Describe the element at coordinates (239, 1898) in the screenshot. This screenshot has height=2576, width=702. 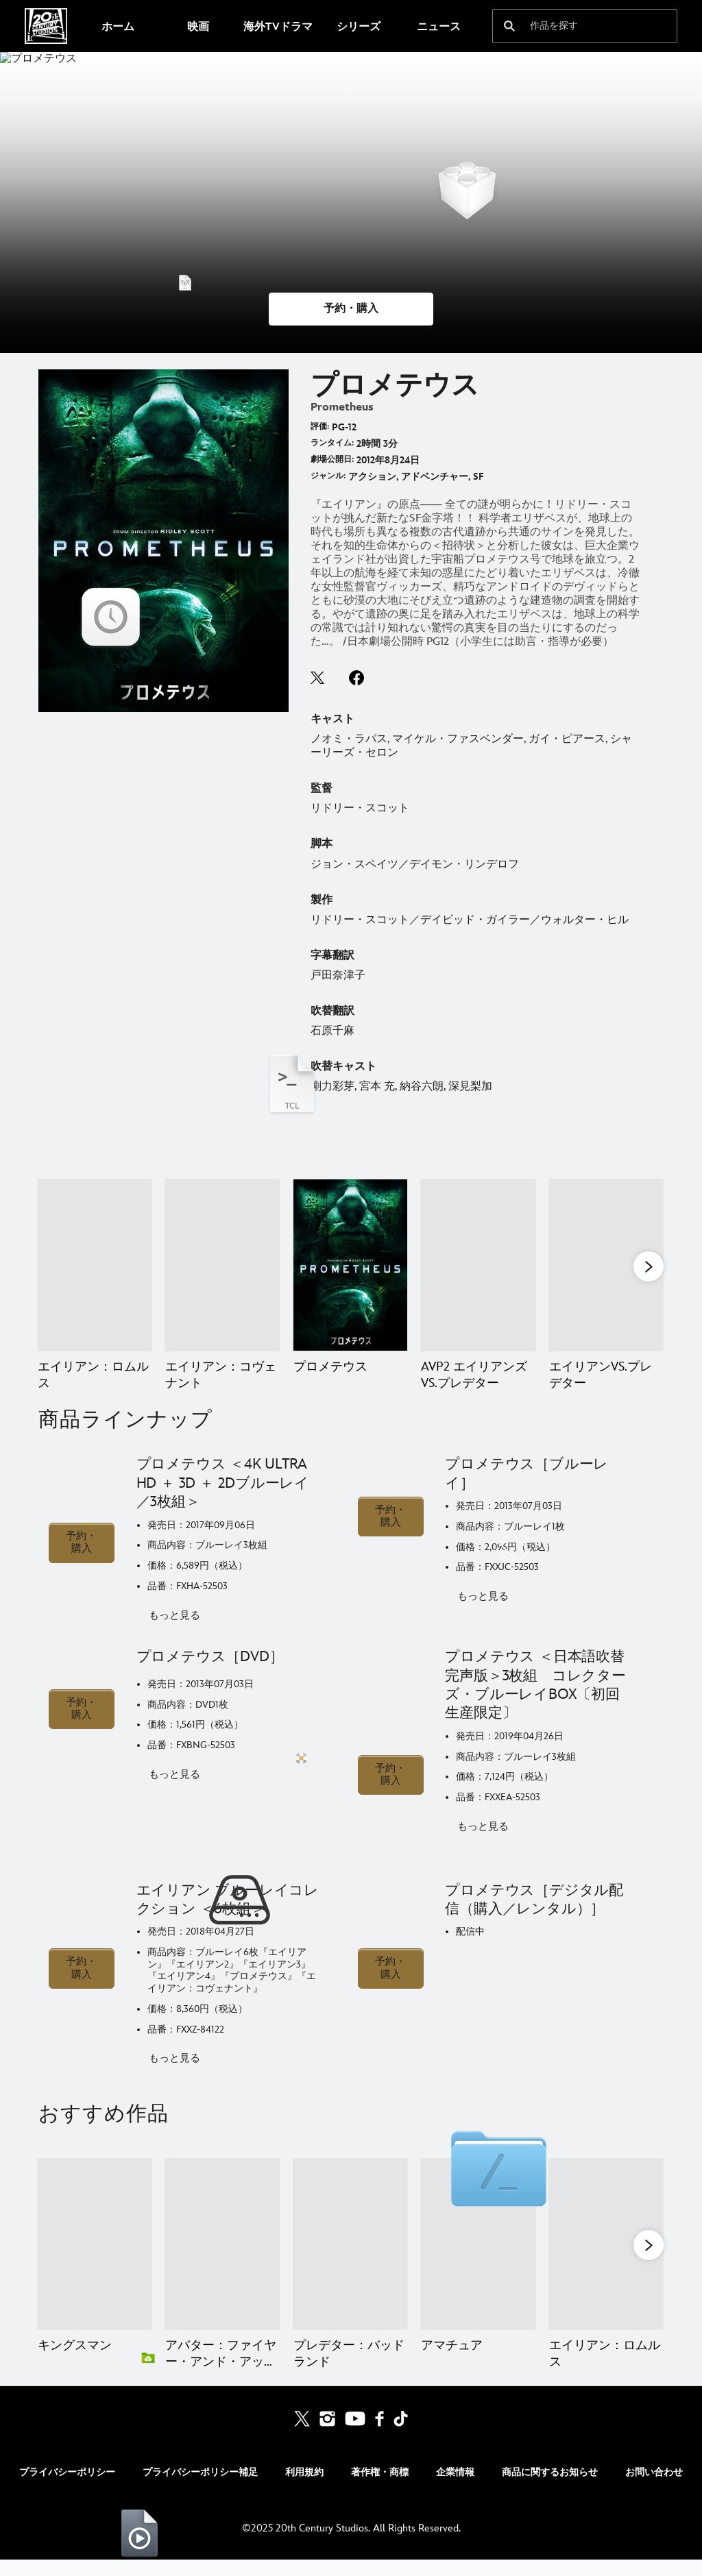
I see `indicates a firewire-connected hard drive` at that location.